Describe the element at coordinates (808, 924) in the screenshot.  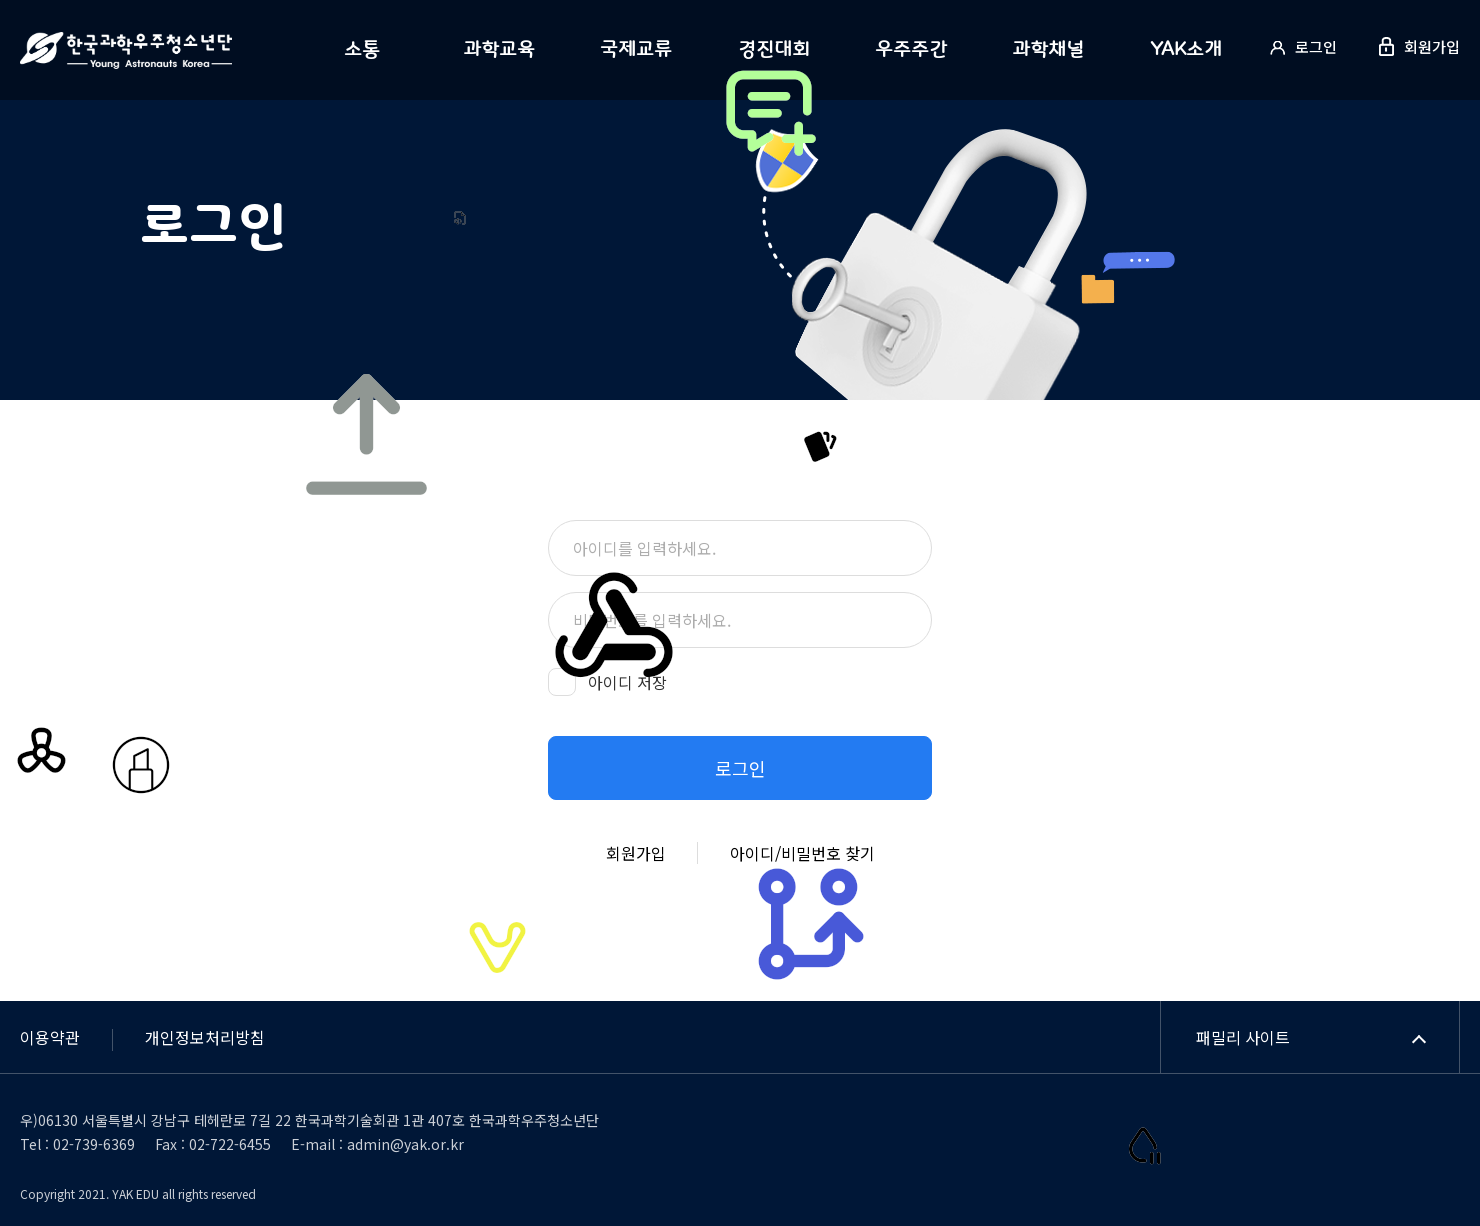
I see `create a new branch in version control` at that location.